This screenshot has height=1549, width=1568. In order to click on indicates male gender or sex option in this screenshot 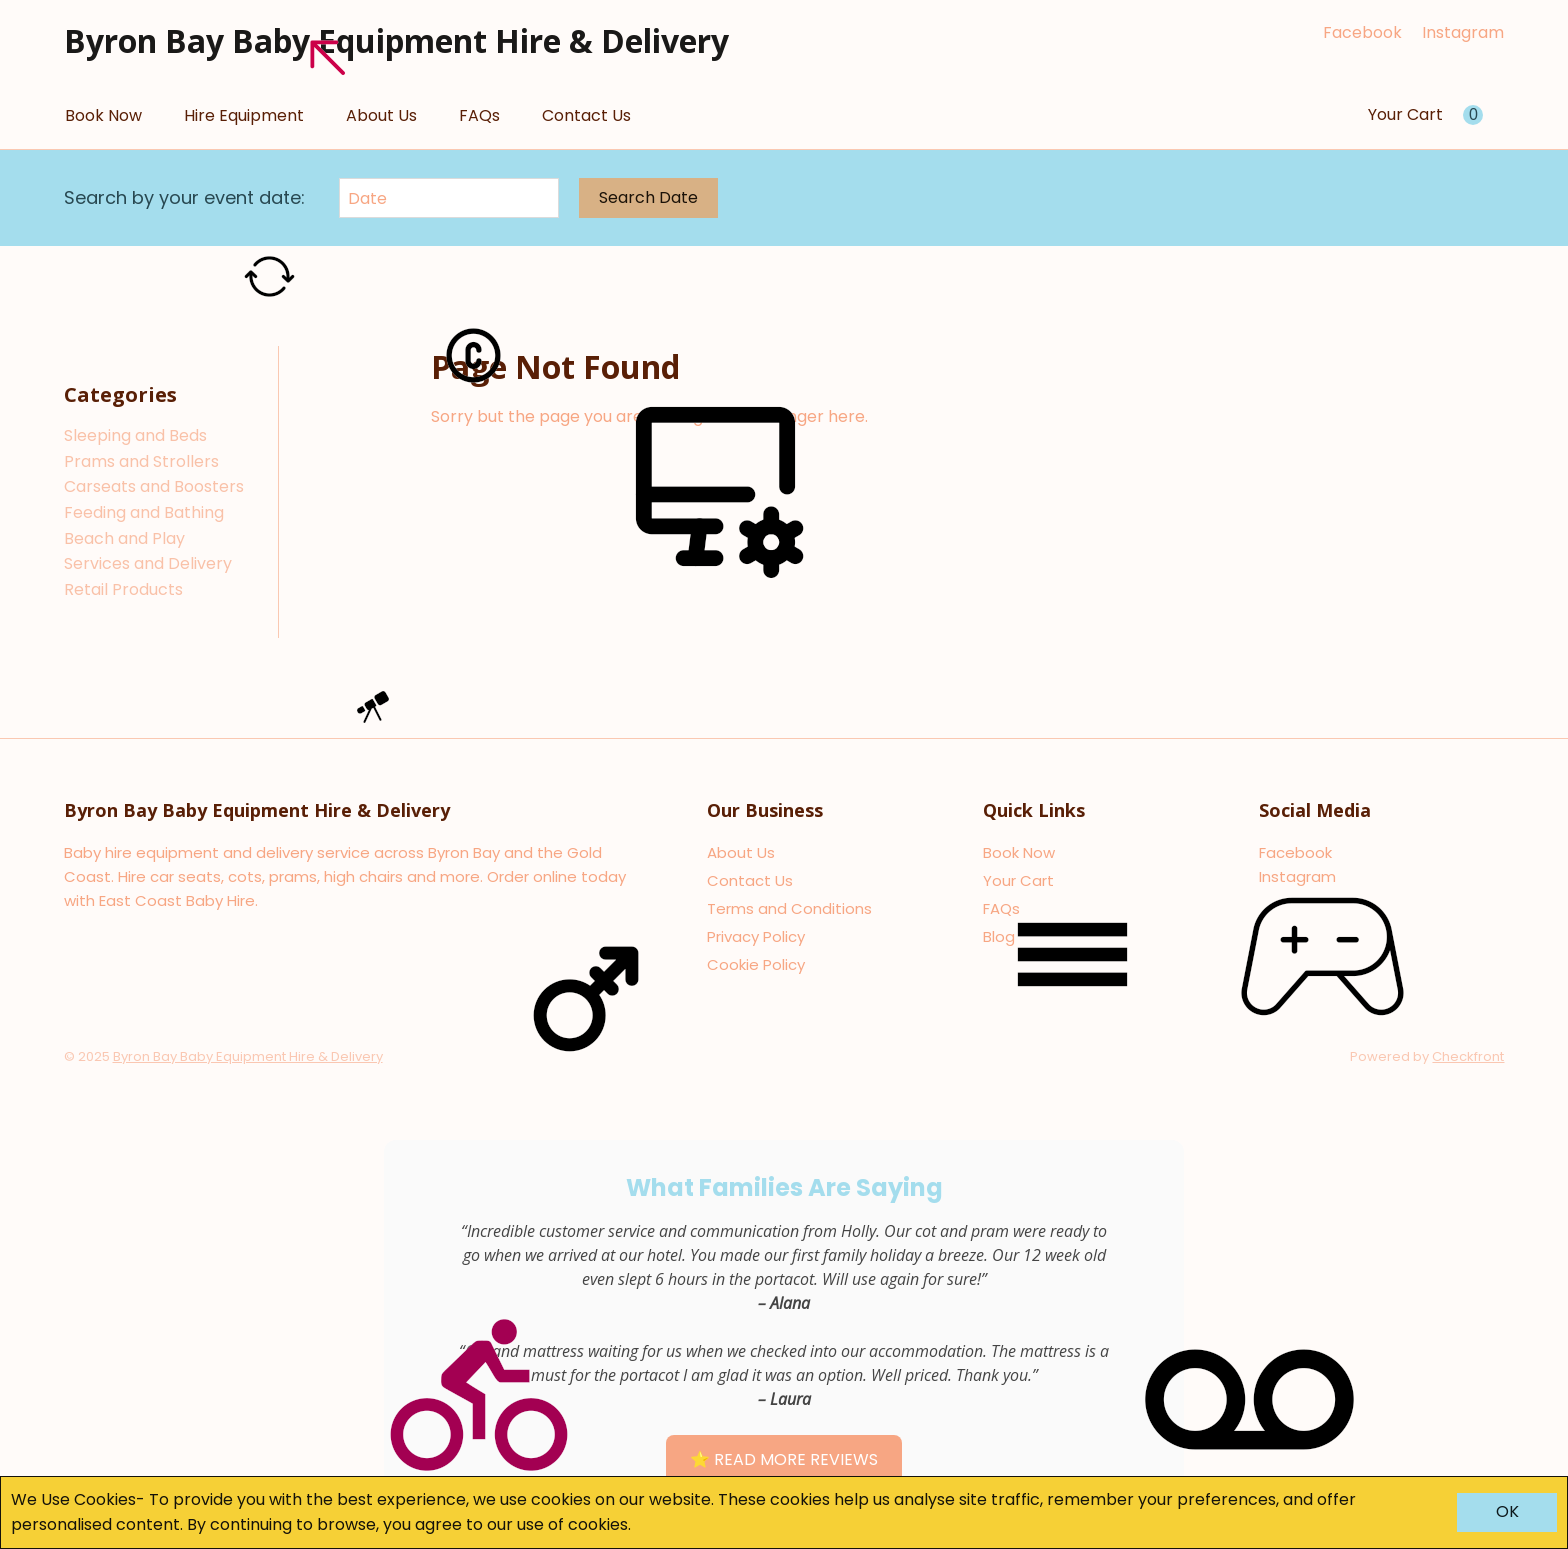, I will do `click(579, 1005)`.